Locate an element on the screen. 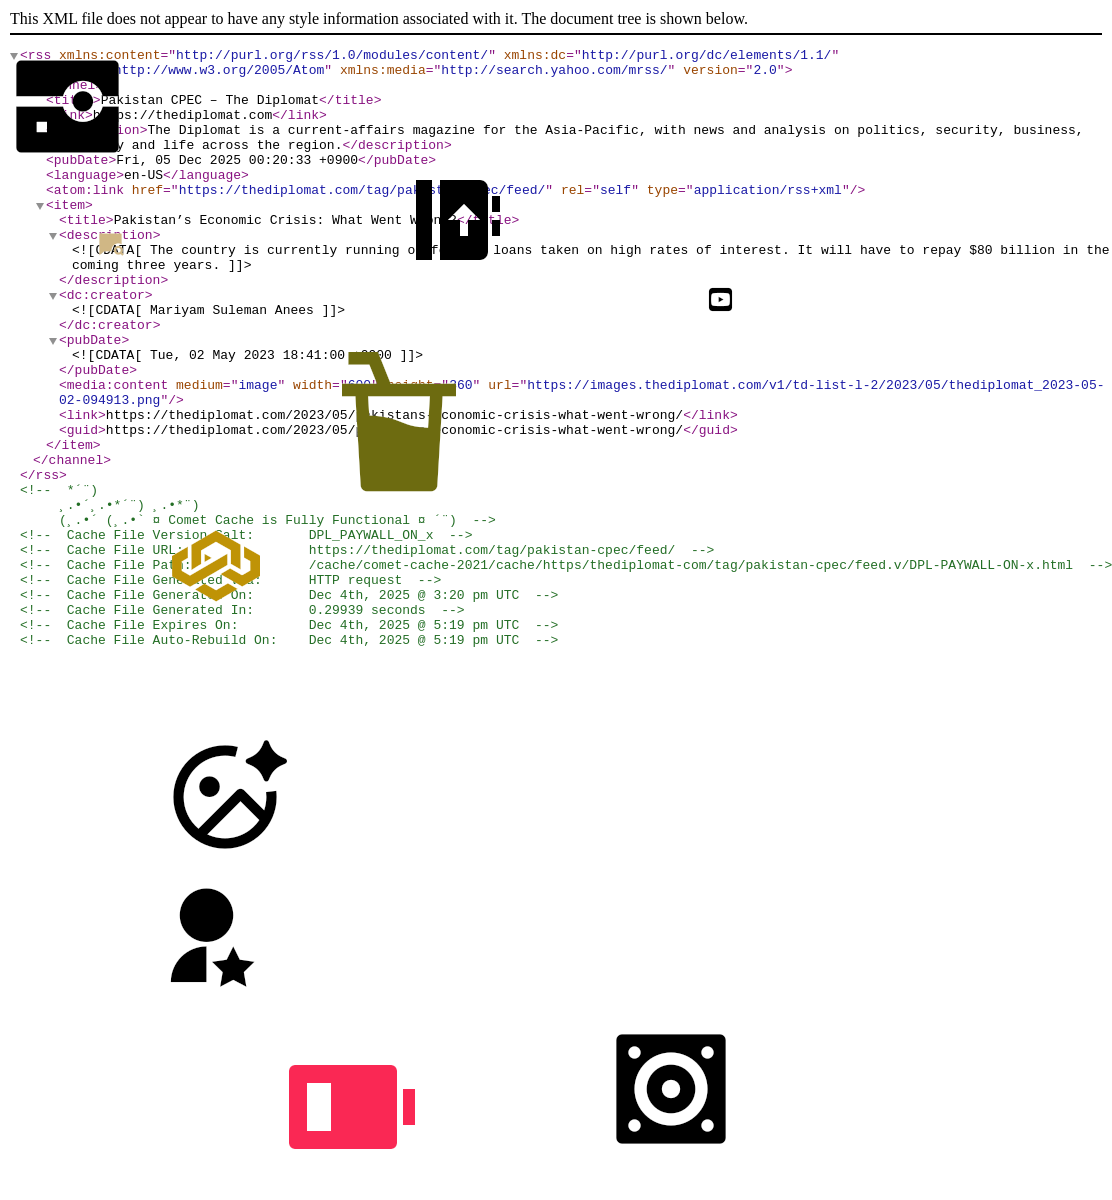 This screenshot has width=1112, height=1200. adjust speaker or audio output settings is located at coordinates (671, 1089).